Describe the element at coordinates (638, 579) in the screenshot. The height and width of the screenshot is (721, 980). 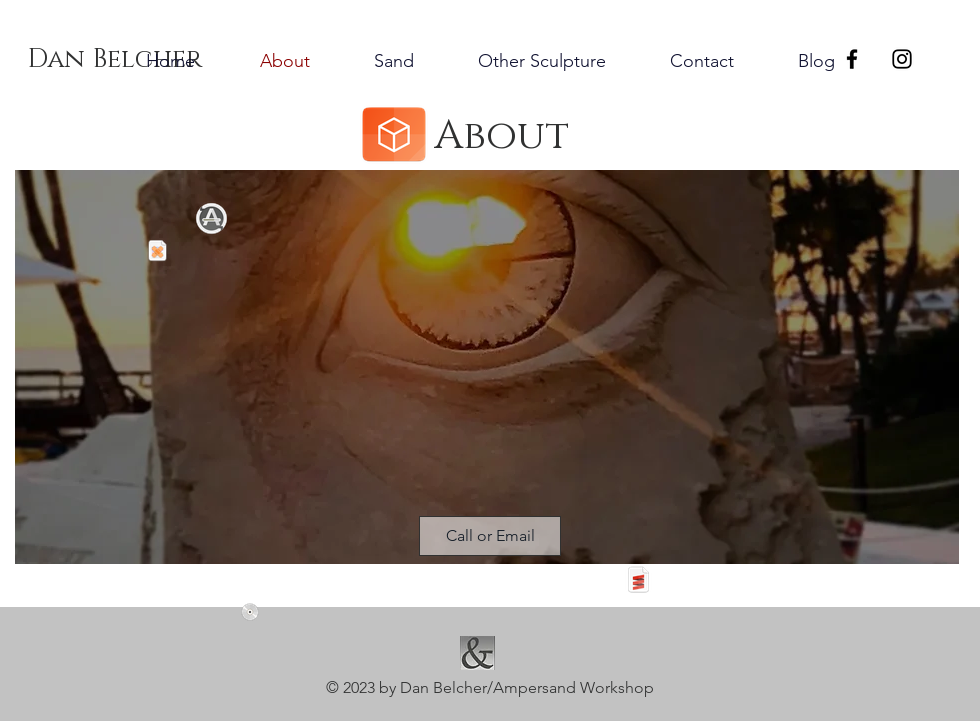
I see `a scala programming language source file` at that location.